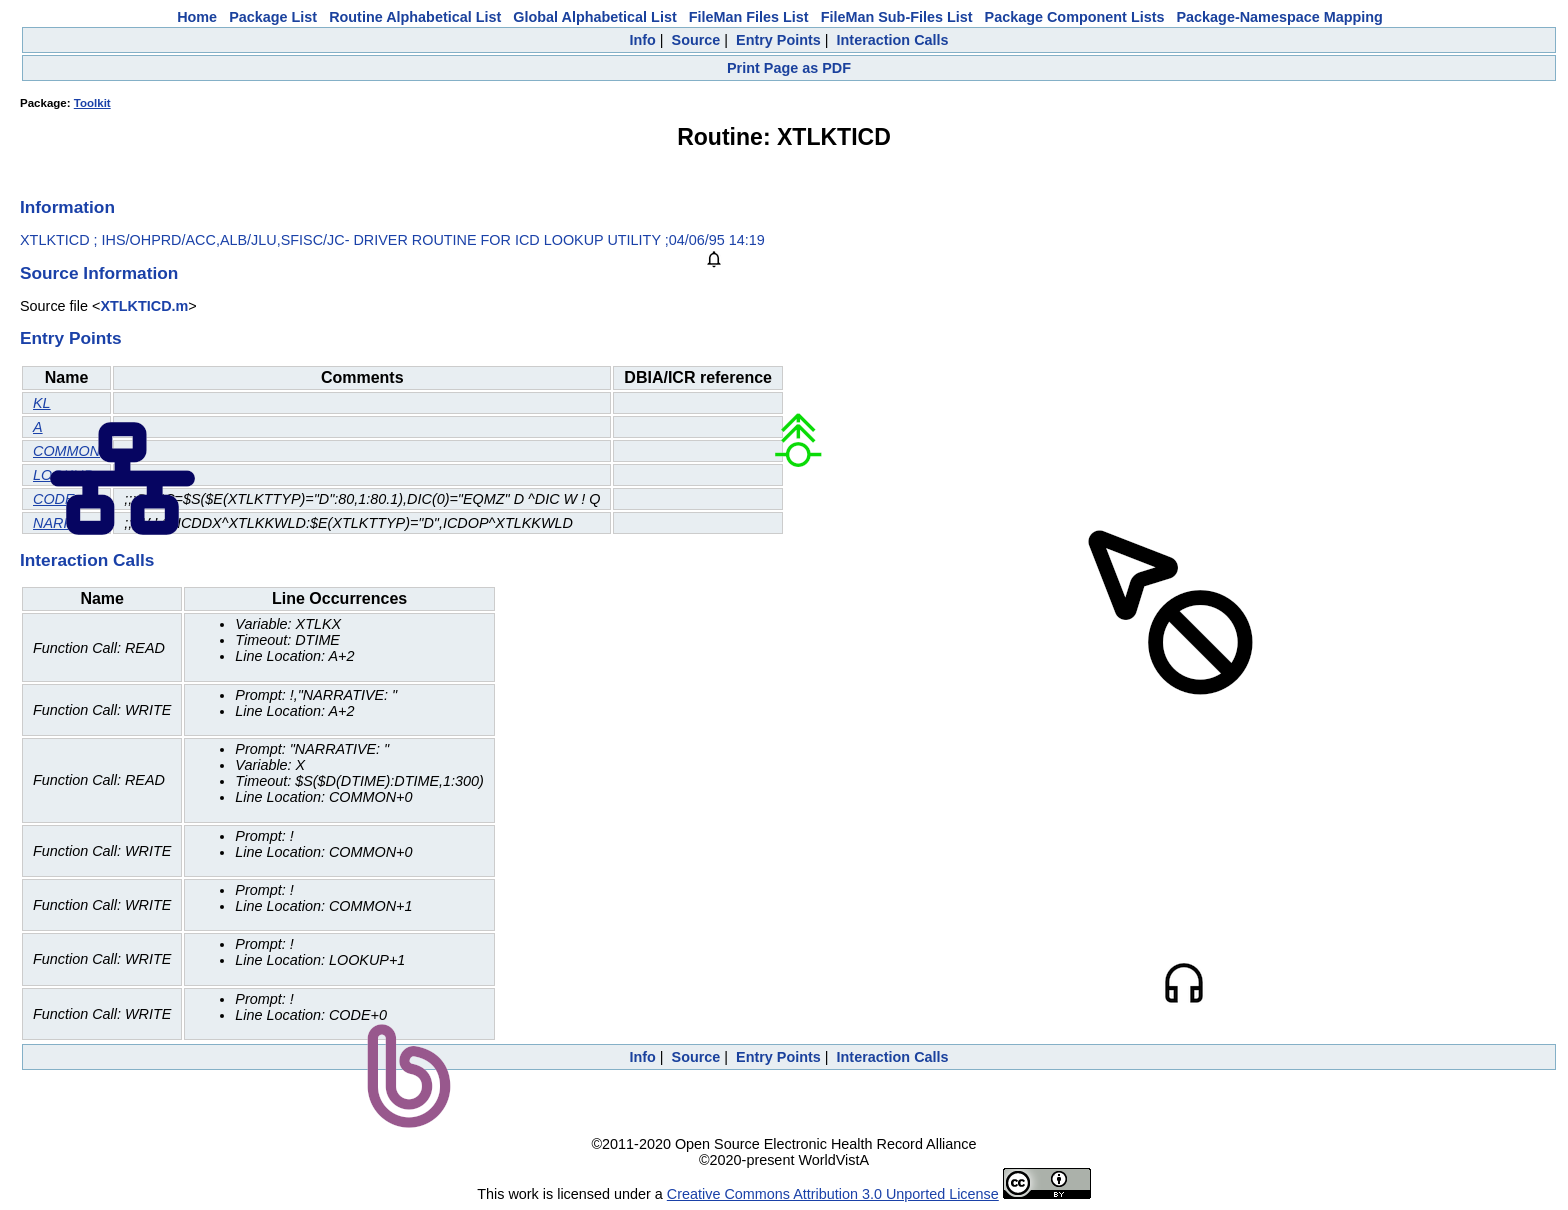 The width and height of the screenshot is (1568, 1210). I want to click on bebo social network logo, so click(409, 1076).